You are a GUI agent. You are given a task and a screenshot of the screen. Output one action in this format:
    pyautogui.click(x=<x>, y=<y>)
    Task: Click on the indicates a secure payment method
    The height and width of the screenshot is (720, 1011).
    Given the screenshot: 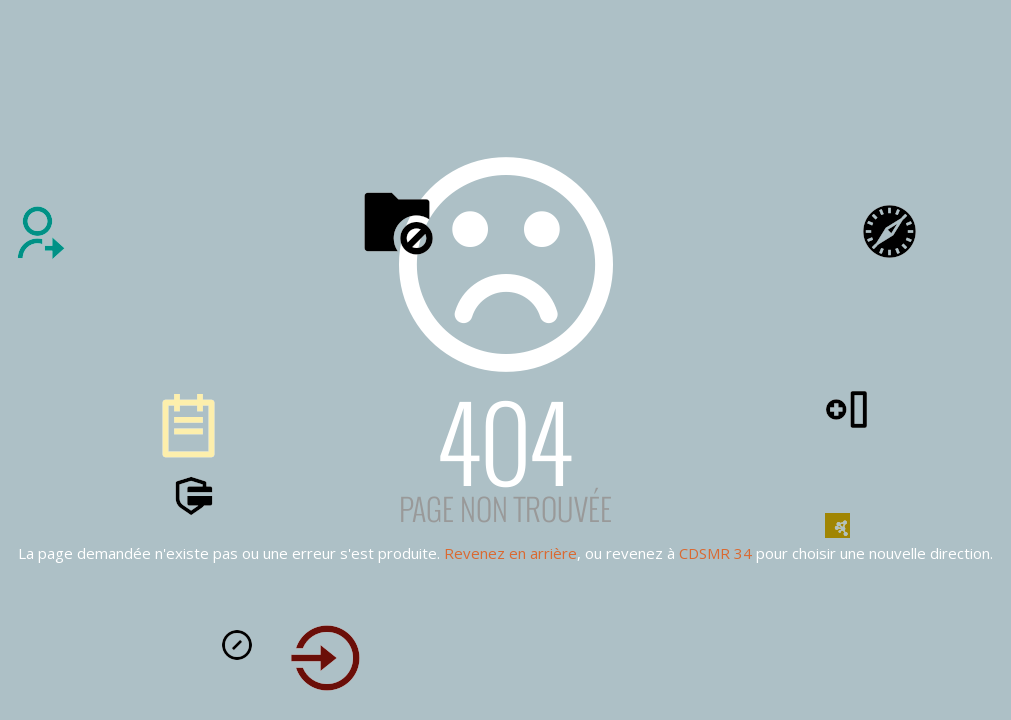 What is the action you would take?
    pyautogui.click(x=193, y=496)
    